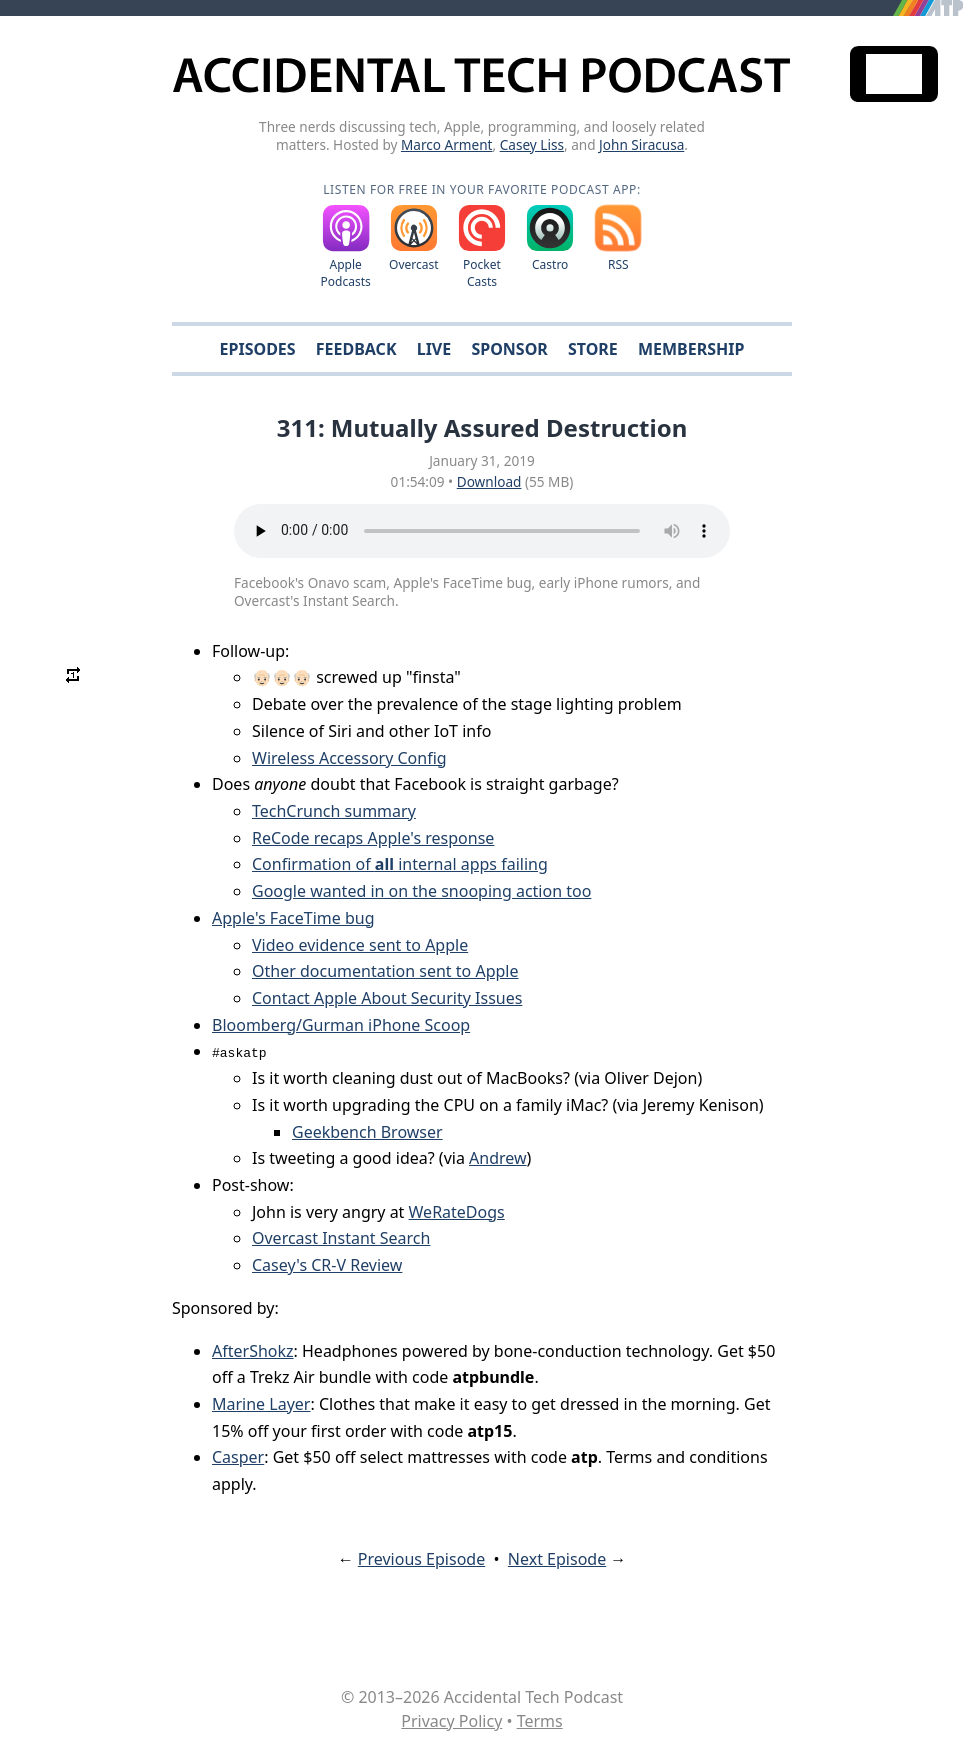 This screenshot has width=964, height=1749. What do you see at coordinates (894, 74) in the screenshot?
I see `switch device to landscape mode` at bounding box center [894, 74].